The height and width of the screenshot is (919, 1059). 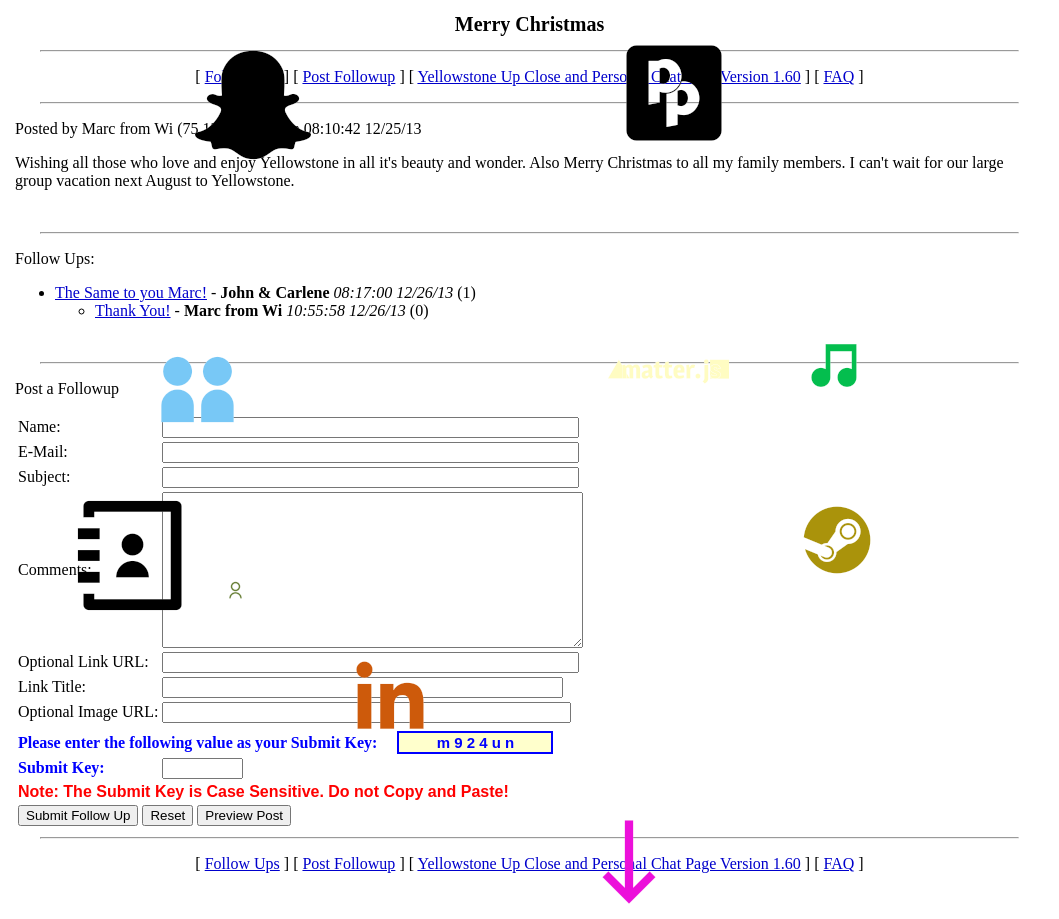 I want to click on view group members, so click(x=197, y=389).